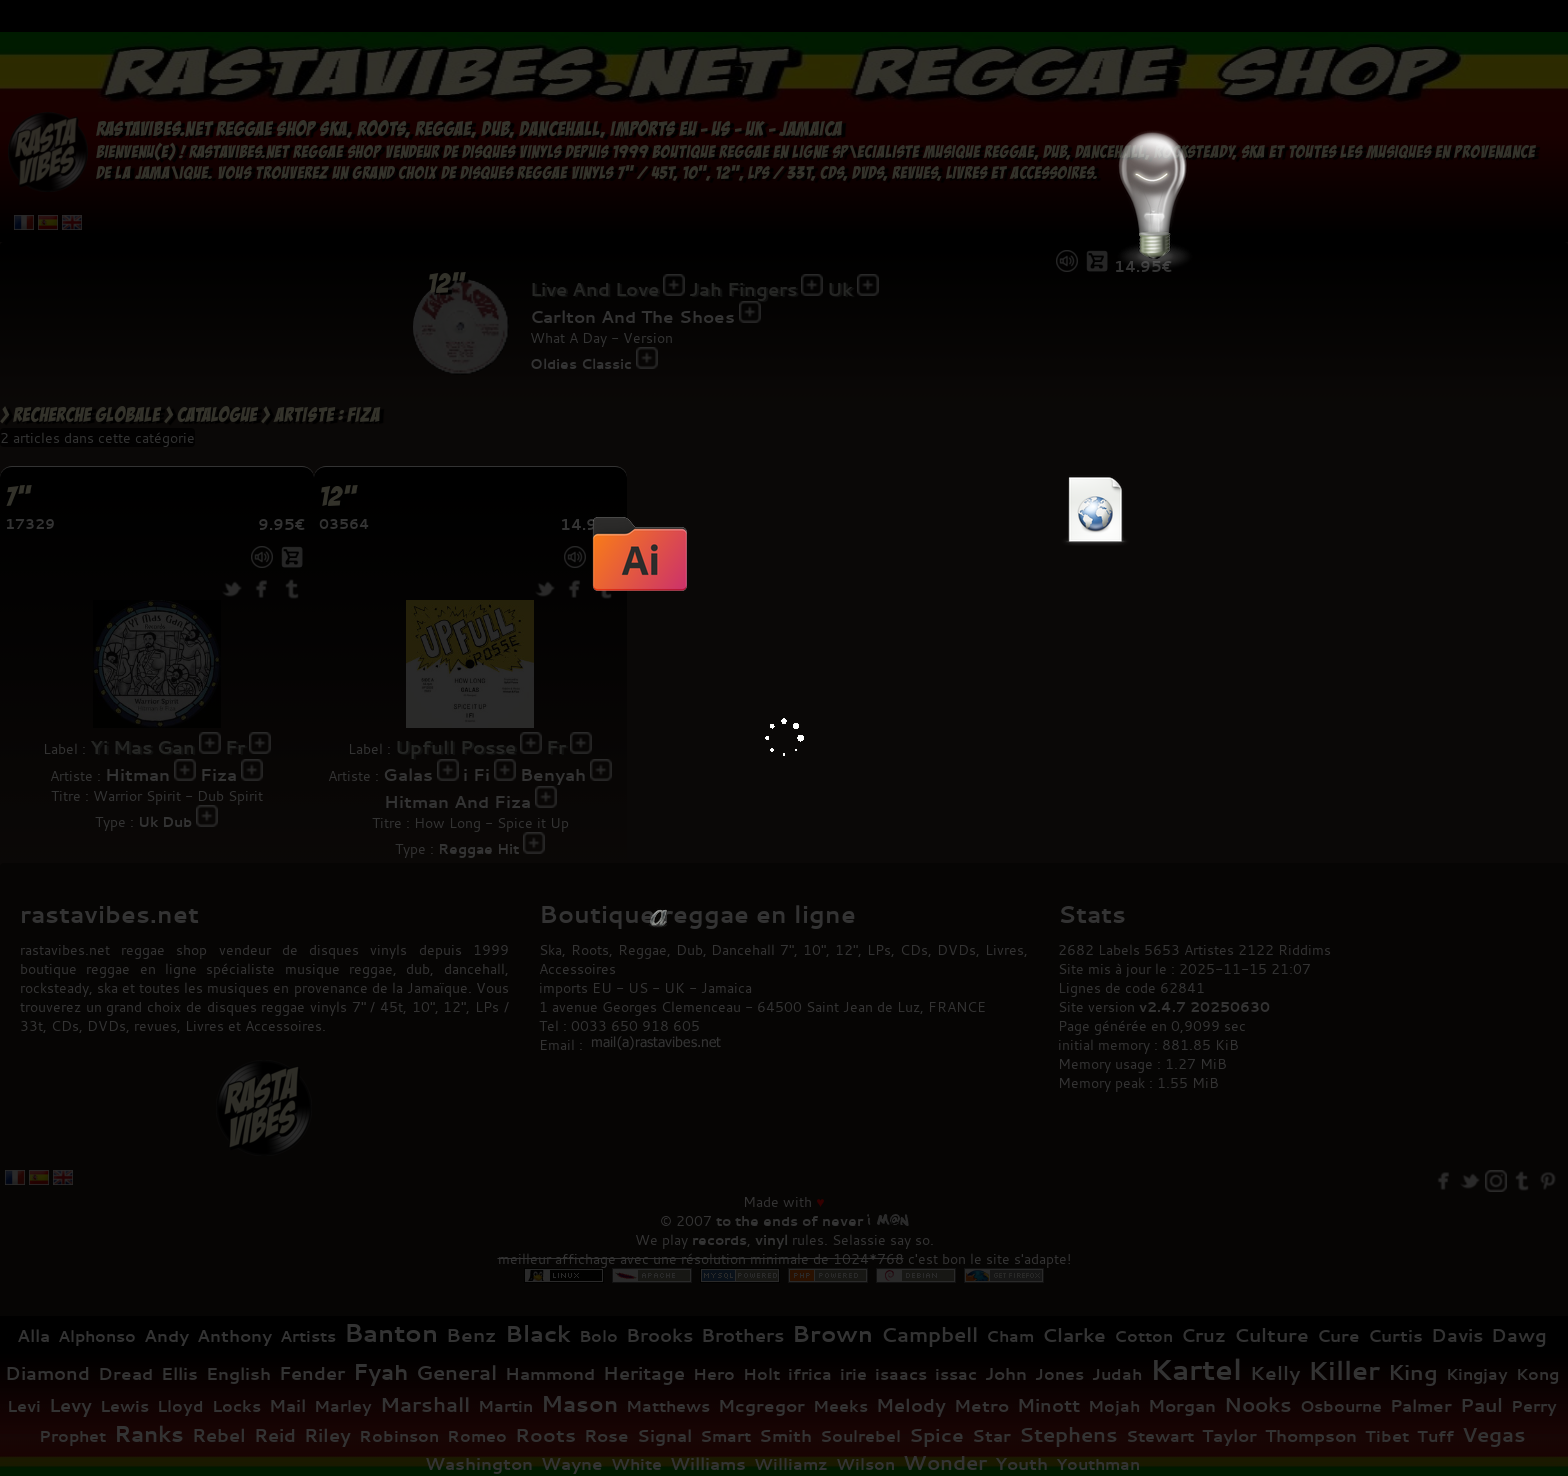  What do you see at coordinates (1096, 509) in the screenshot?
I see `an HTML or web page file` at bounding box center [1096, 509].